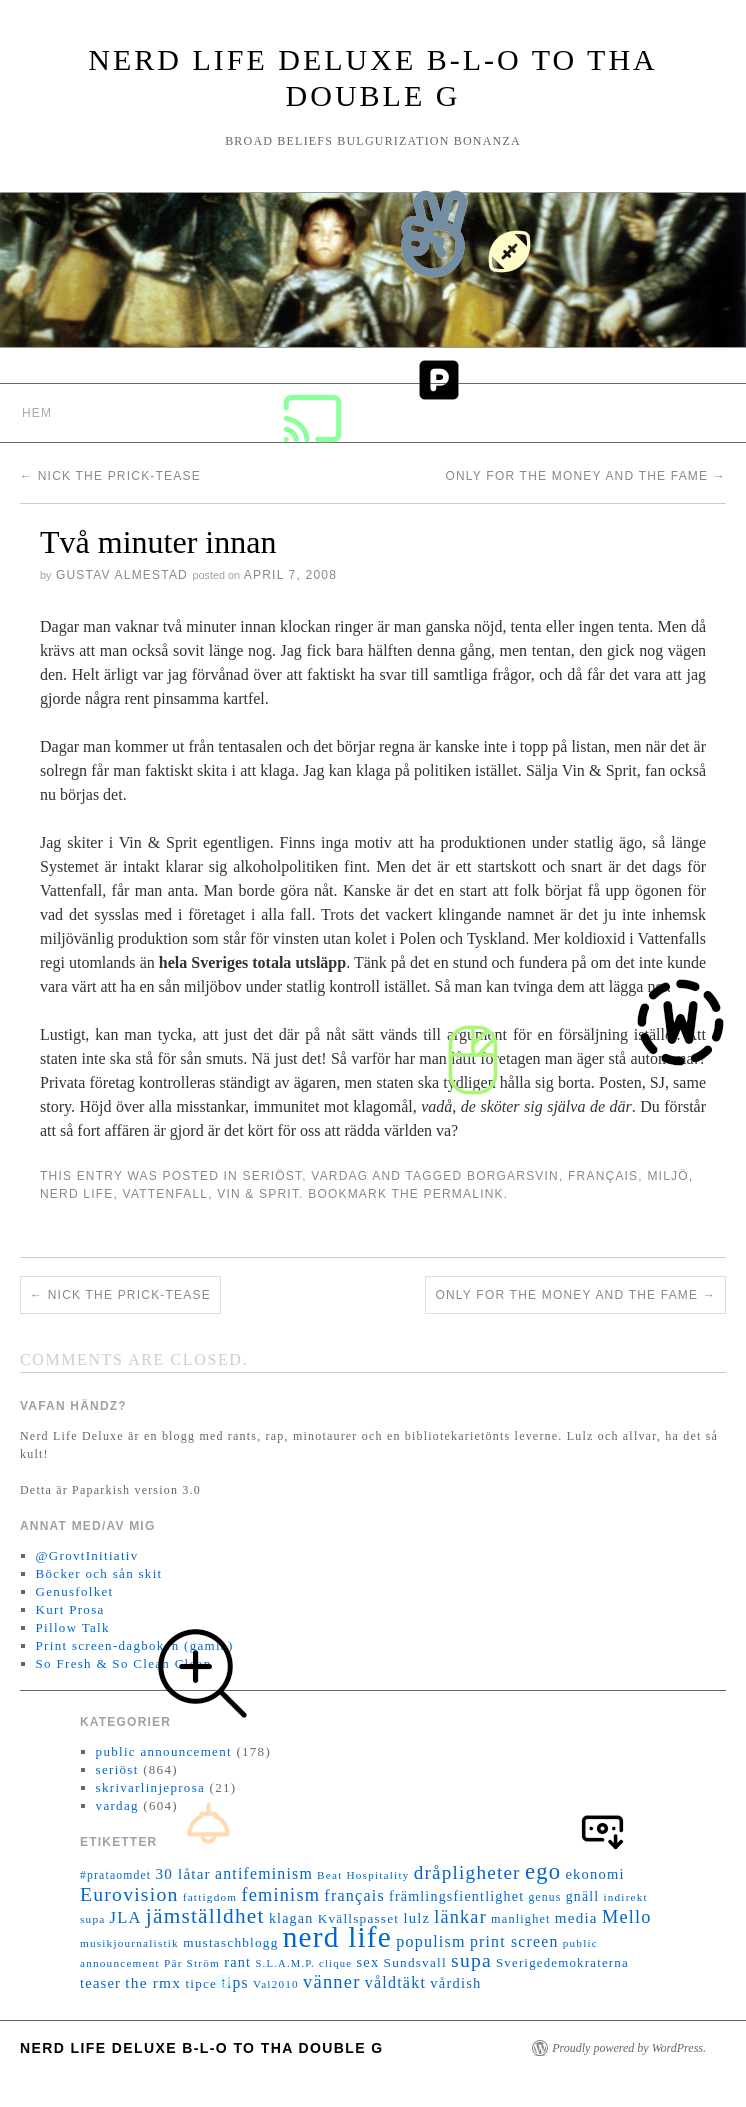  I want to click on zoom in on content, so click(202, 1673).